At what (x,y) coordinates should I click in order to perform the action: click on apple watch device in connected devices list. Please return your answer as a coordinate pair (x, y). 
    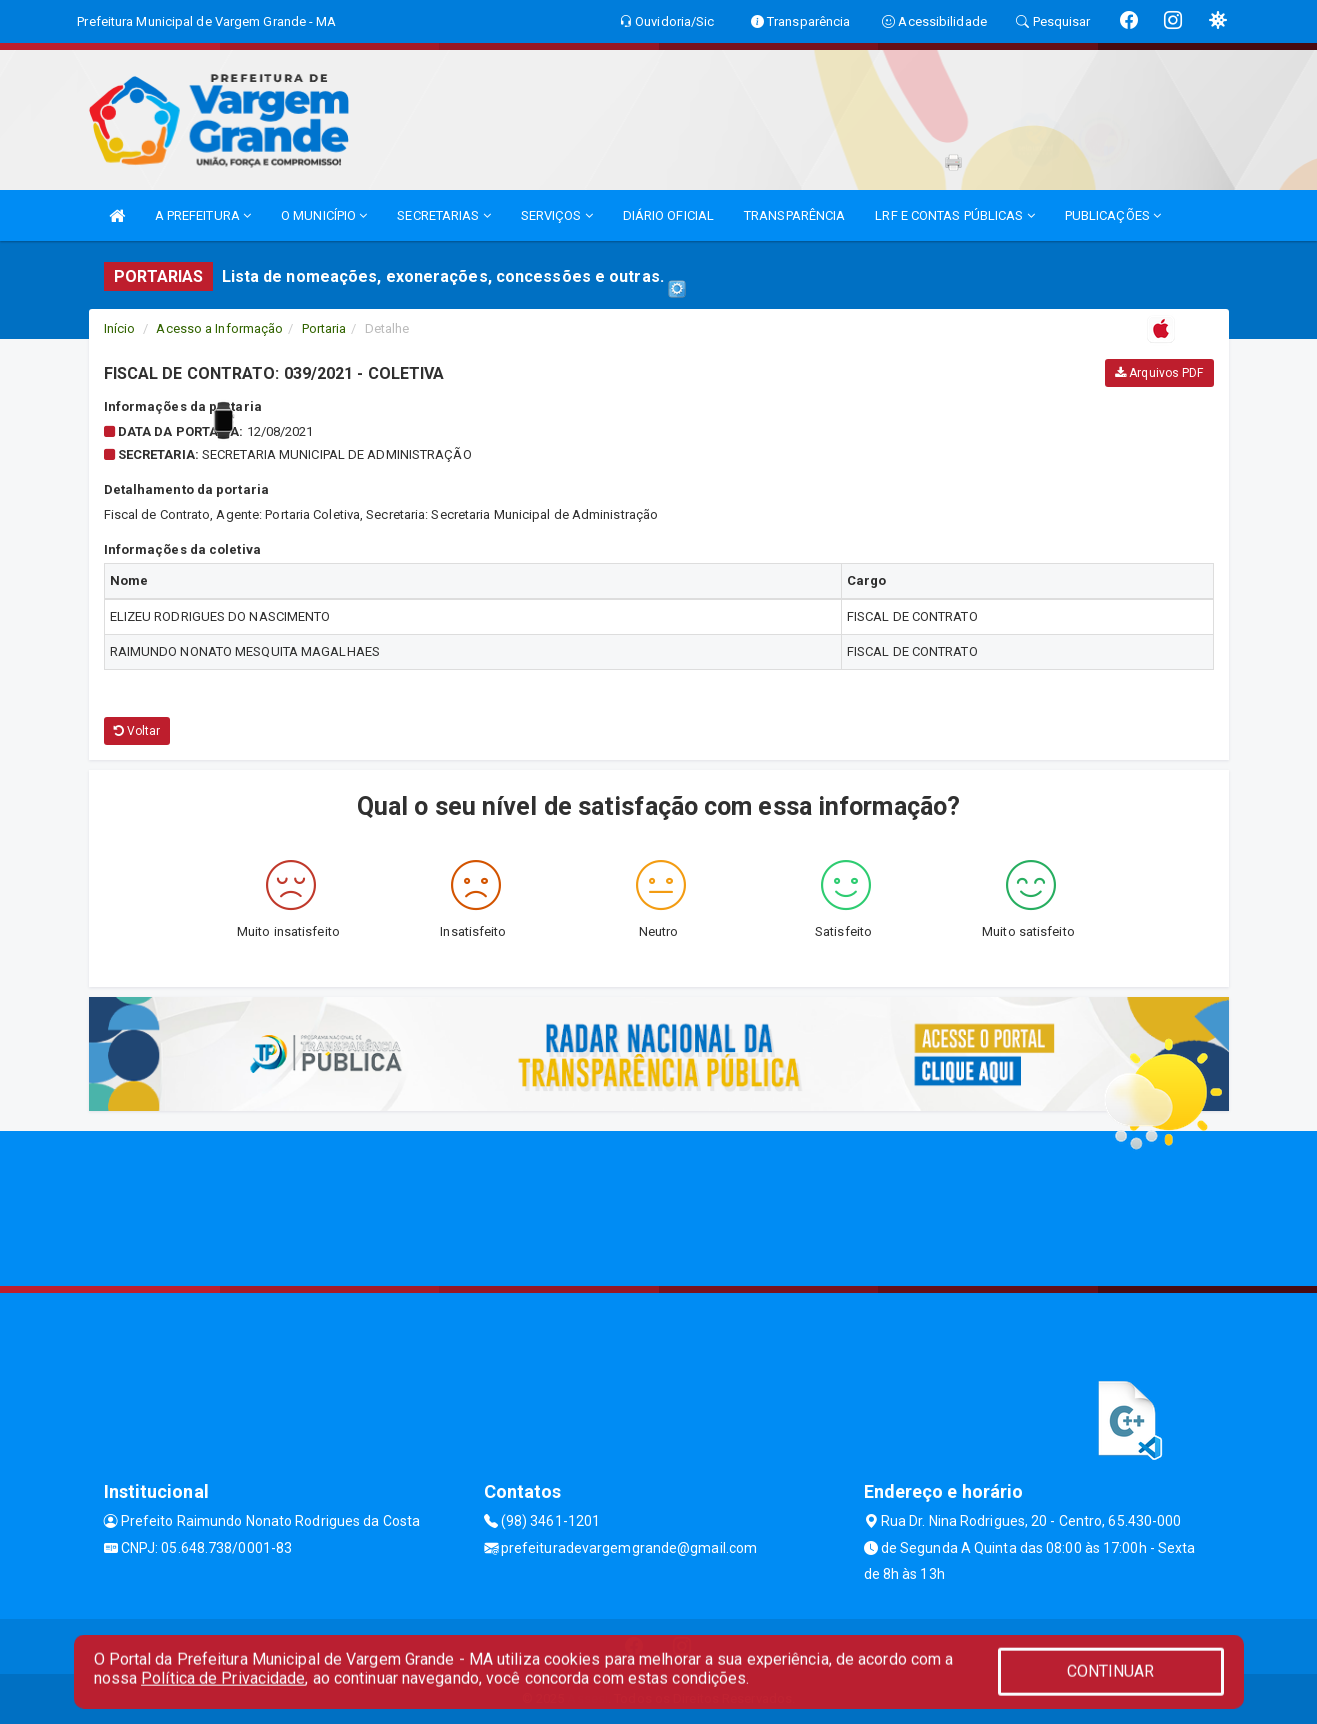
    Looking at the image, I should click on (223, 420).